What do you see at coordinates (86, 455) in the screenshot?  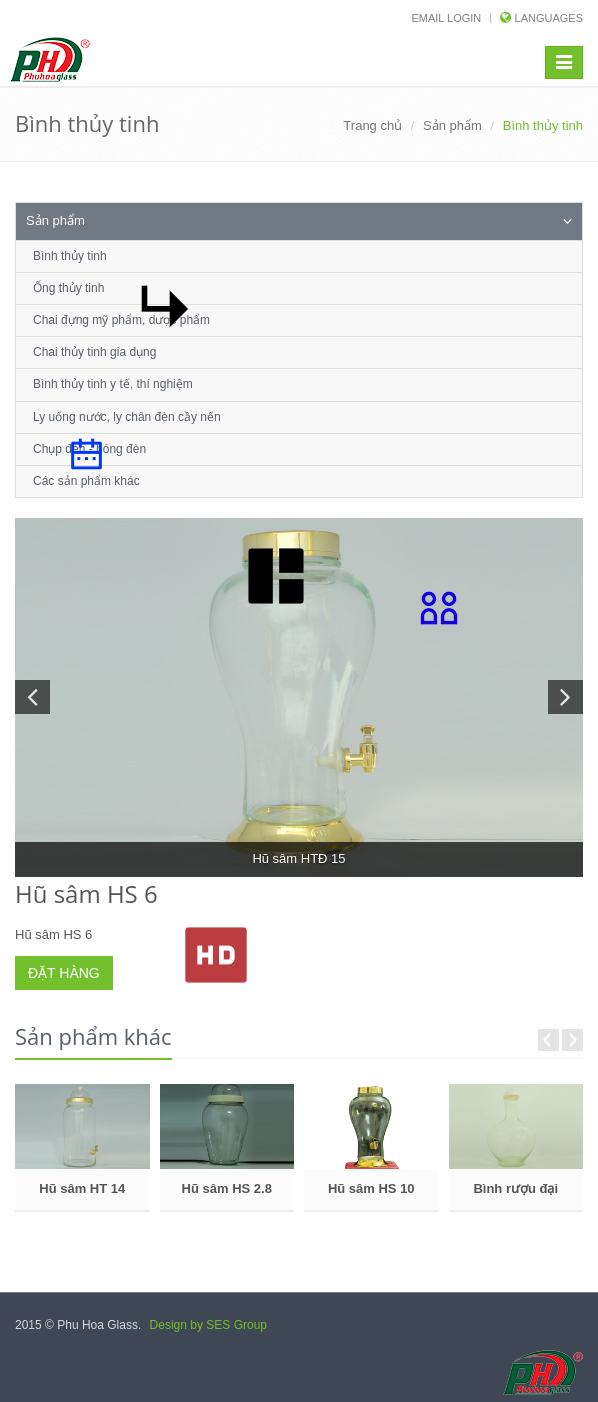 I see `view calendar or schedule` at bounding box center [86, 455].